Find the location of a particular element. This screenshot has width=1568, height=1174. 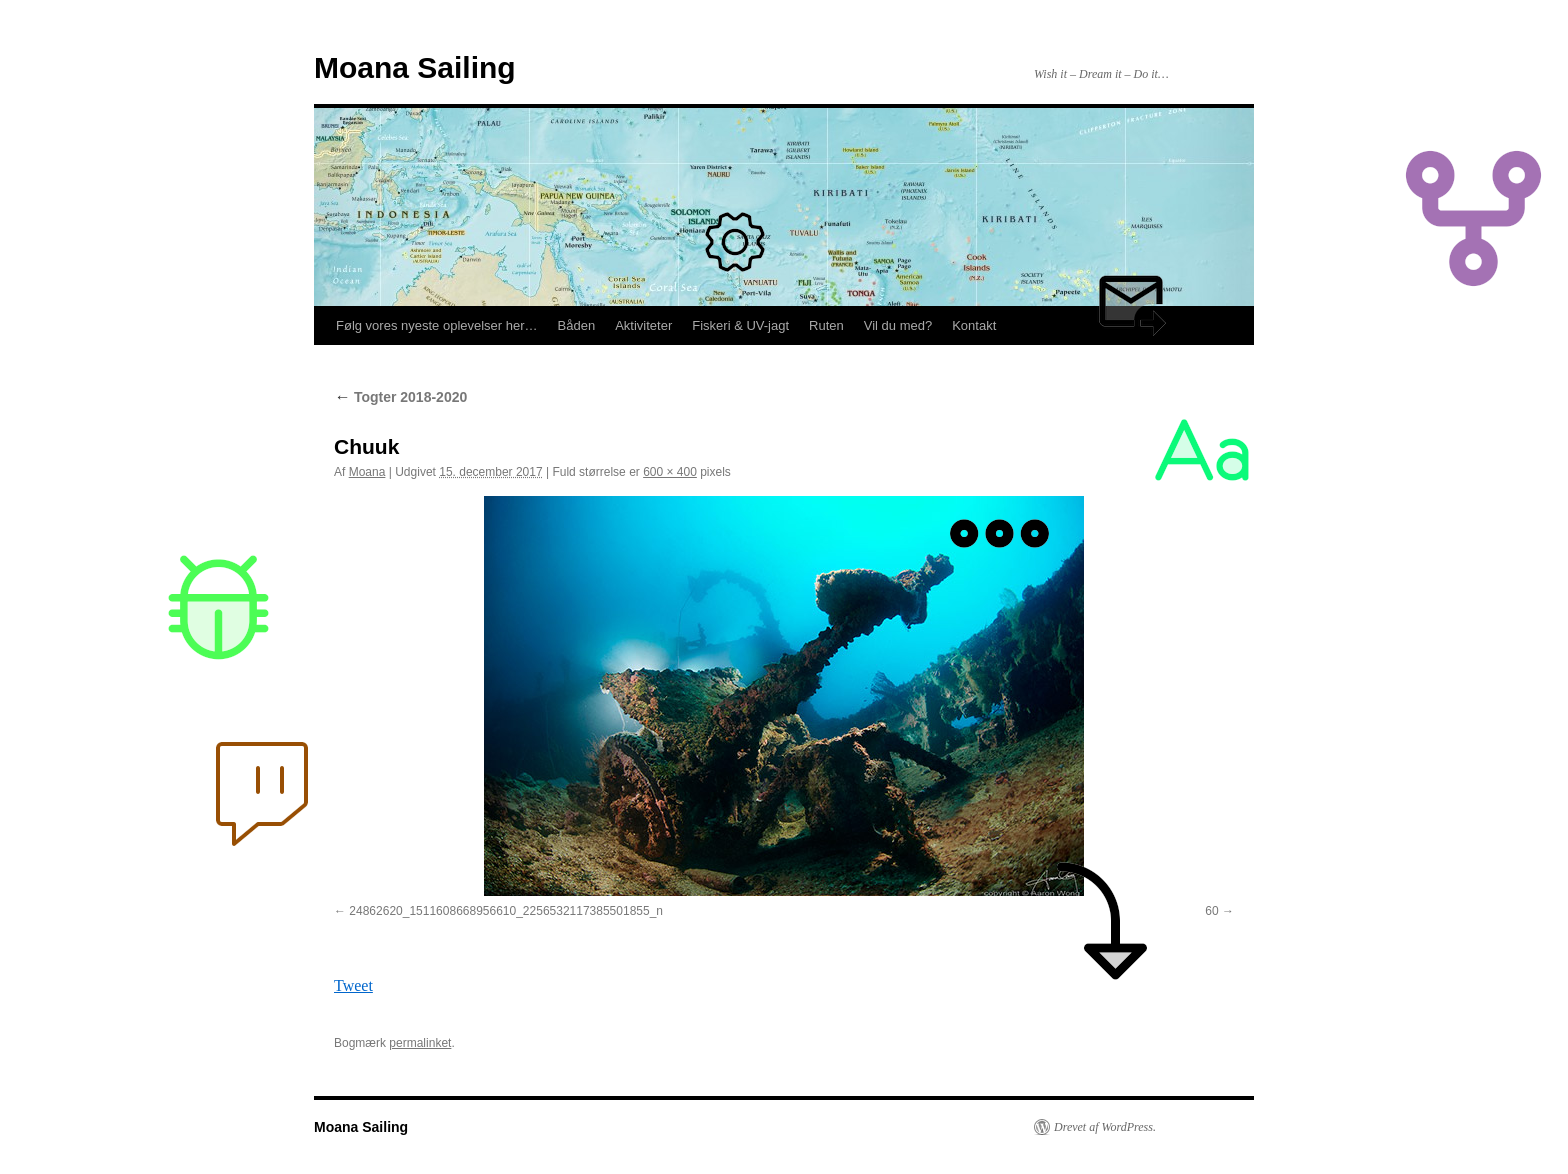

access settings is located at coordinates (735, 242).